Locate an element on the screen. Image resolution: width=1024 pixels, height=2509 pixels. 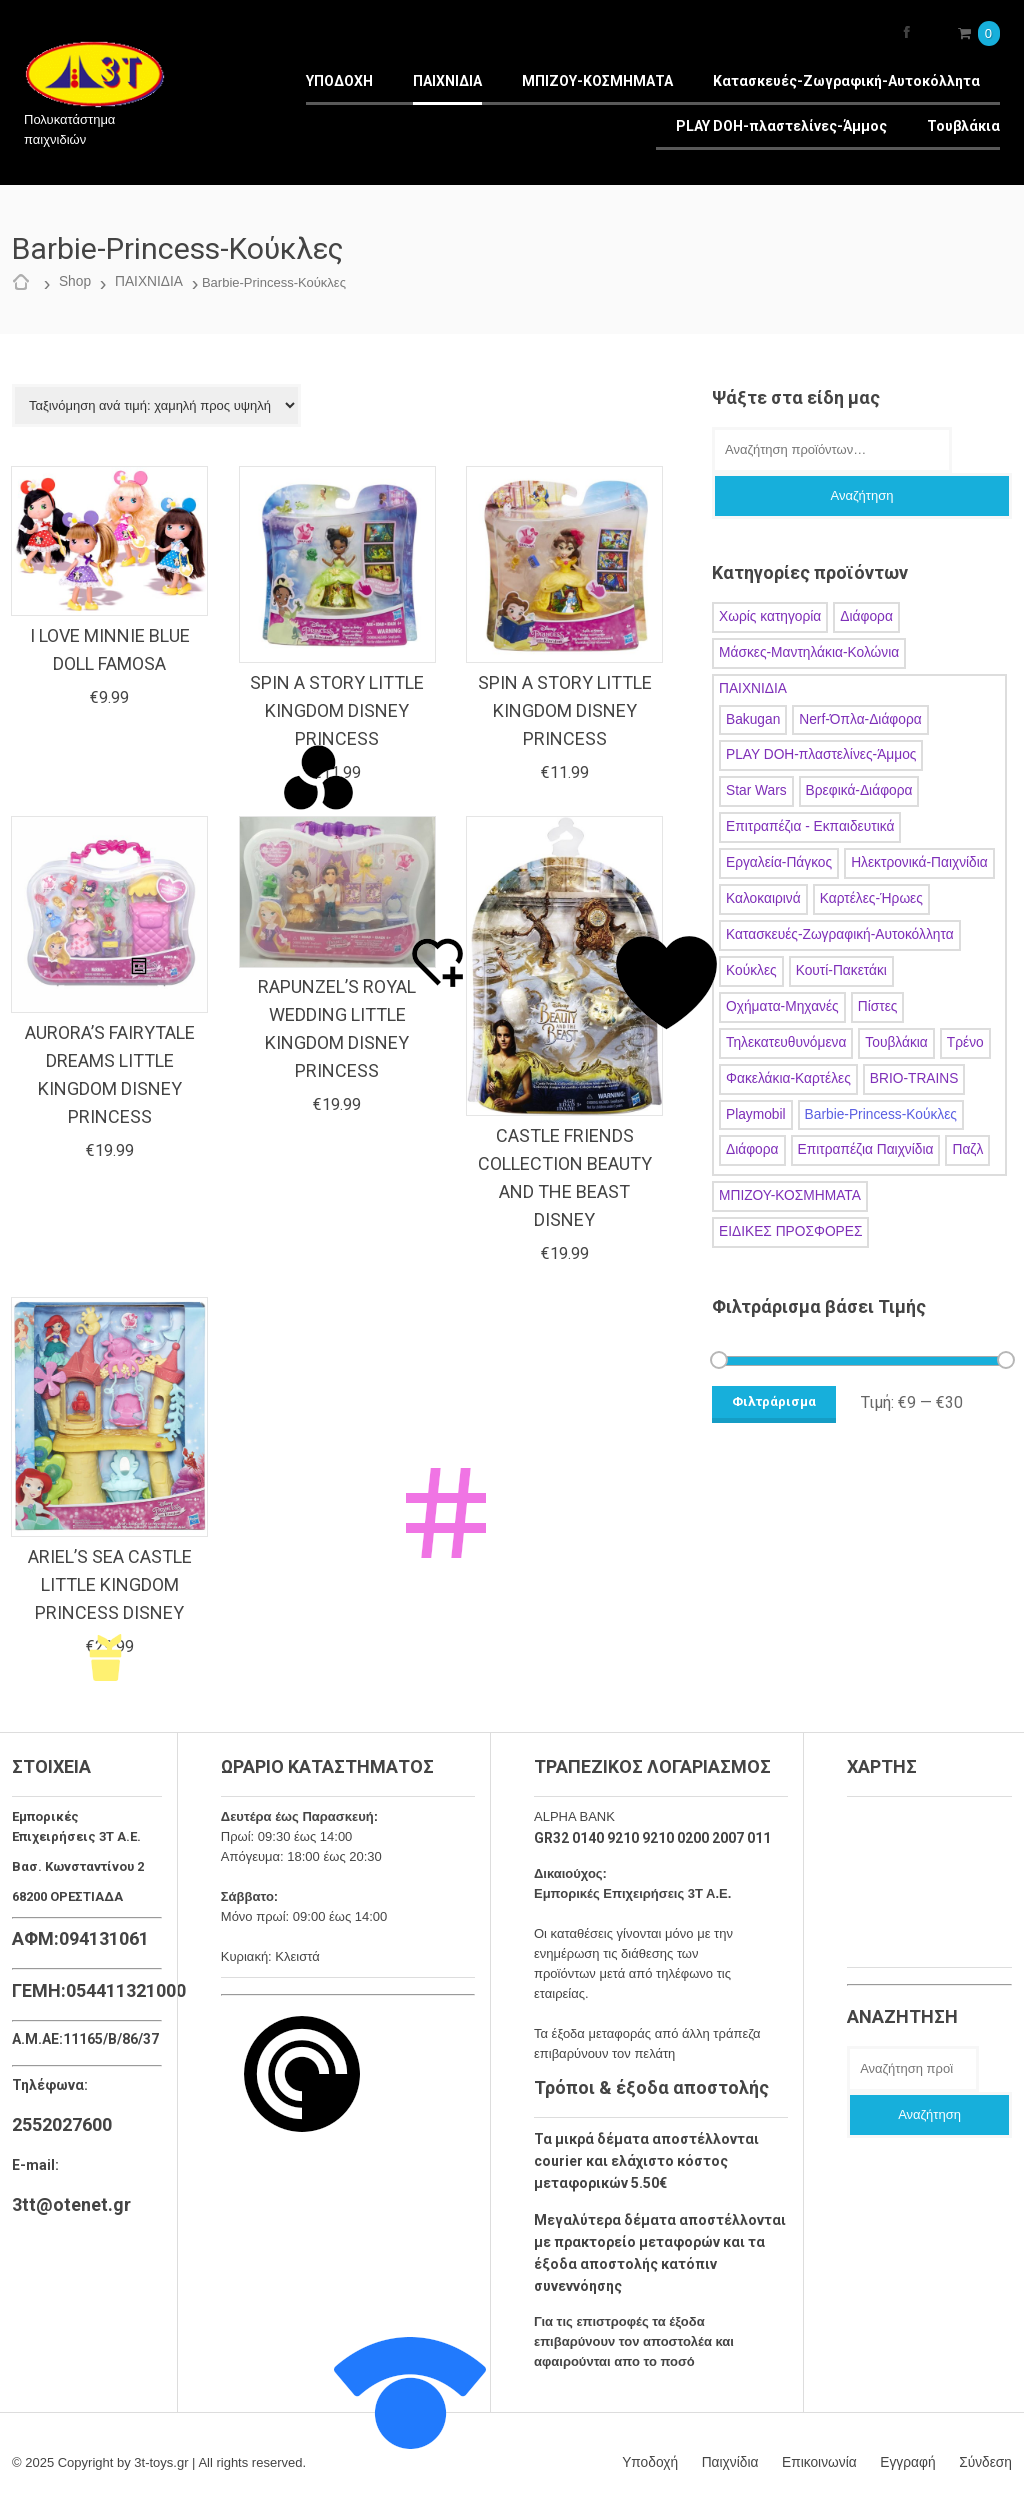
add a hashtag or tag to content is located at coordinates (446, 1513).